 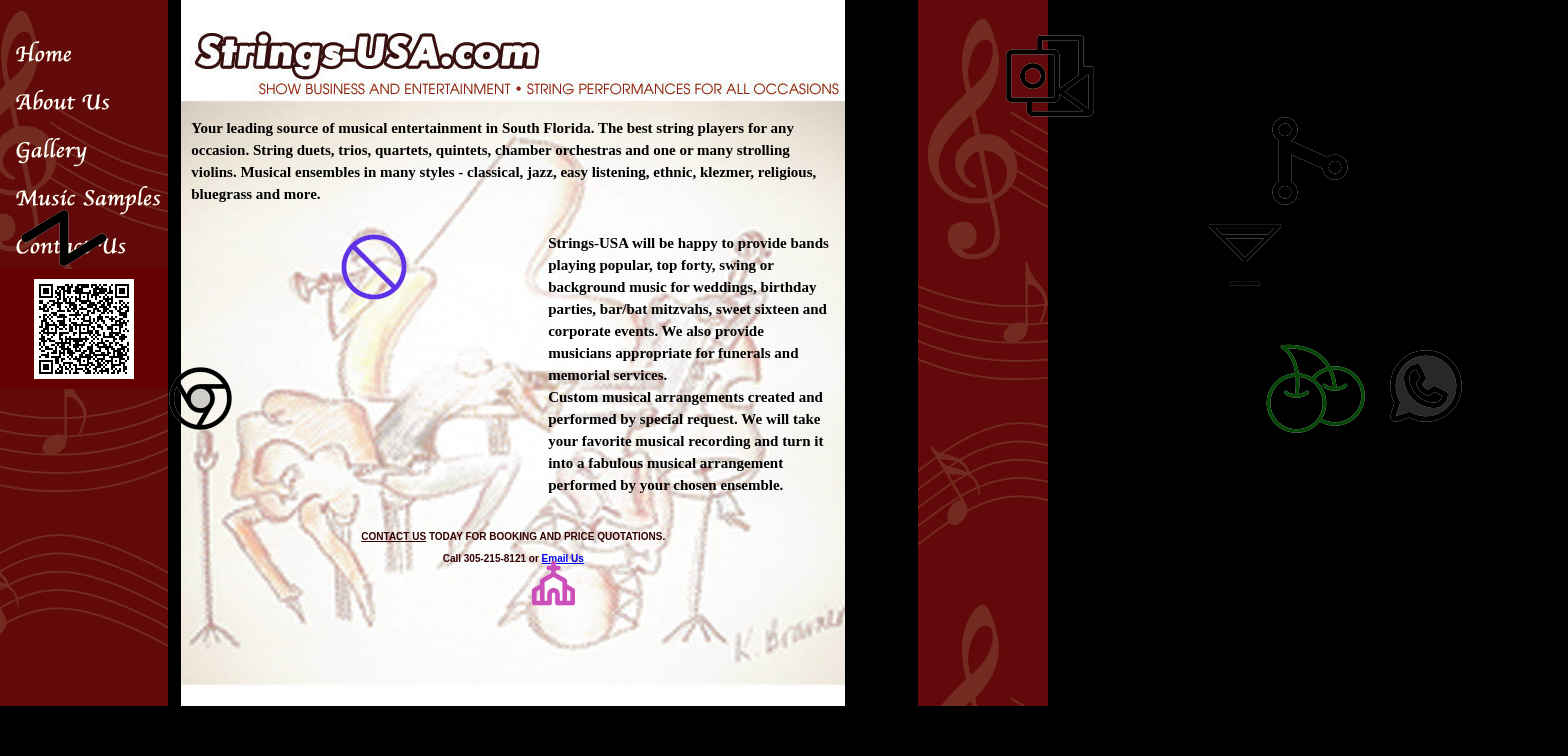 What do you see at coordinates (64, 238) in the screenshot?
I see `select sawtooth waveform in audio synthesizer` at bounding box center [64, 238].